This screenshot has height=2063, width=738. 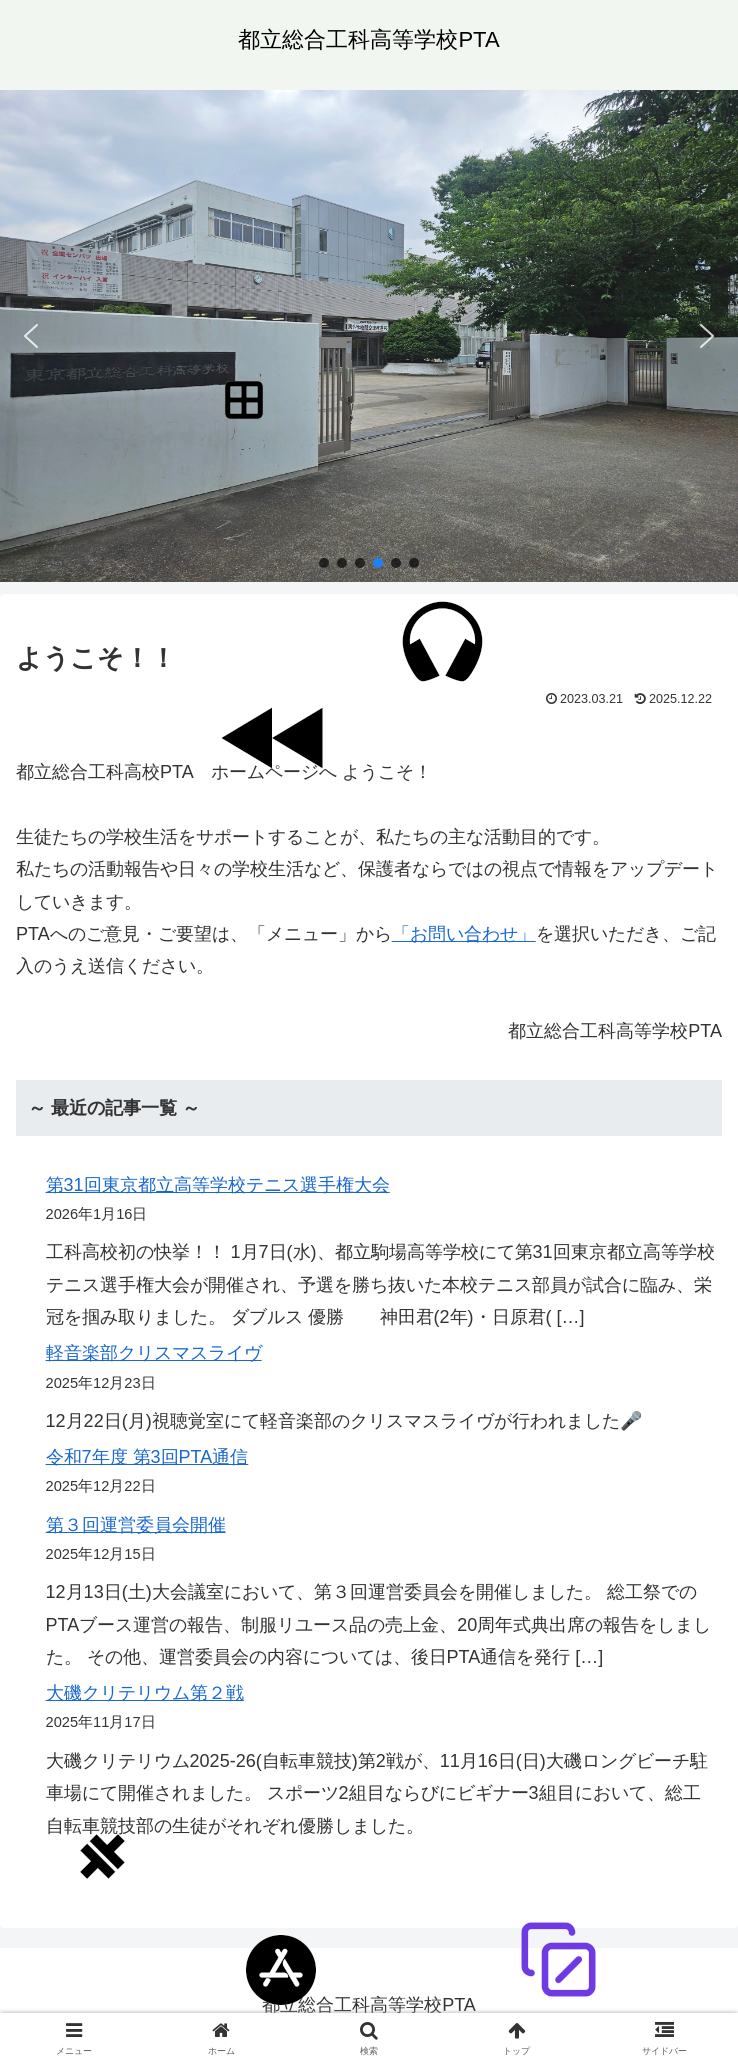 I want to click on open the apple app store, so click(x=281, y=1970).